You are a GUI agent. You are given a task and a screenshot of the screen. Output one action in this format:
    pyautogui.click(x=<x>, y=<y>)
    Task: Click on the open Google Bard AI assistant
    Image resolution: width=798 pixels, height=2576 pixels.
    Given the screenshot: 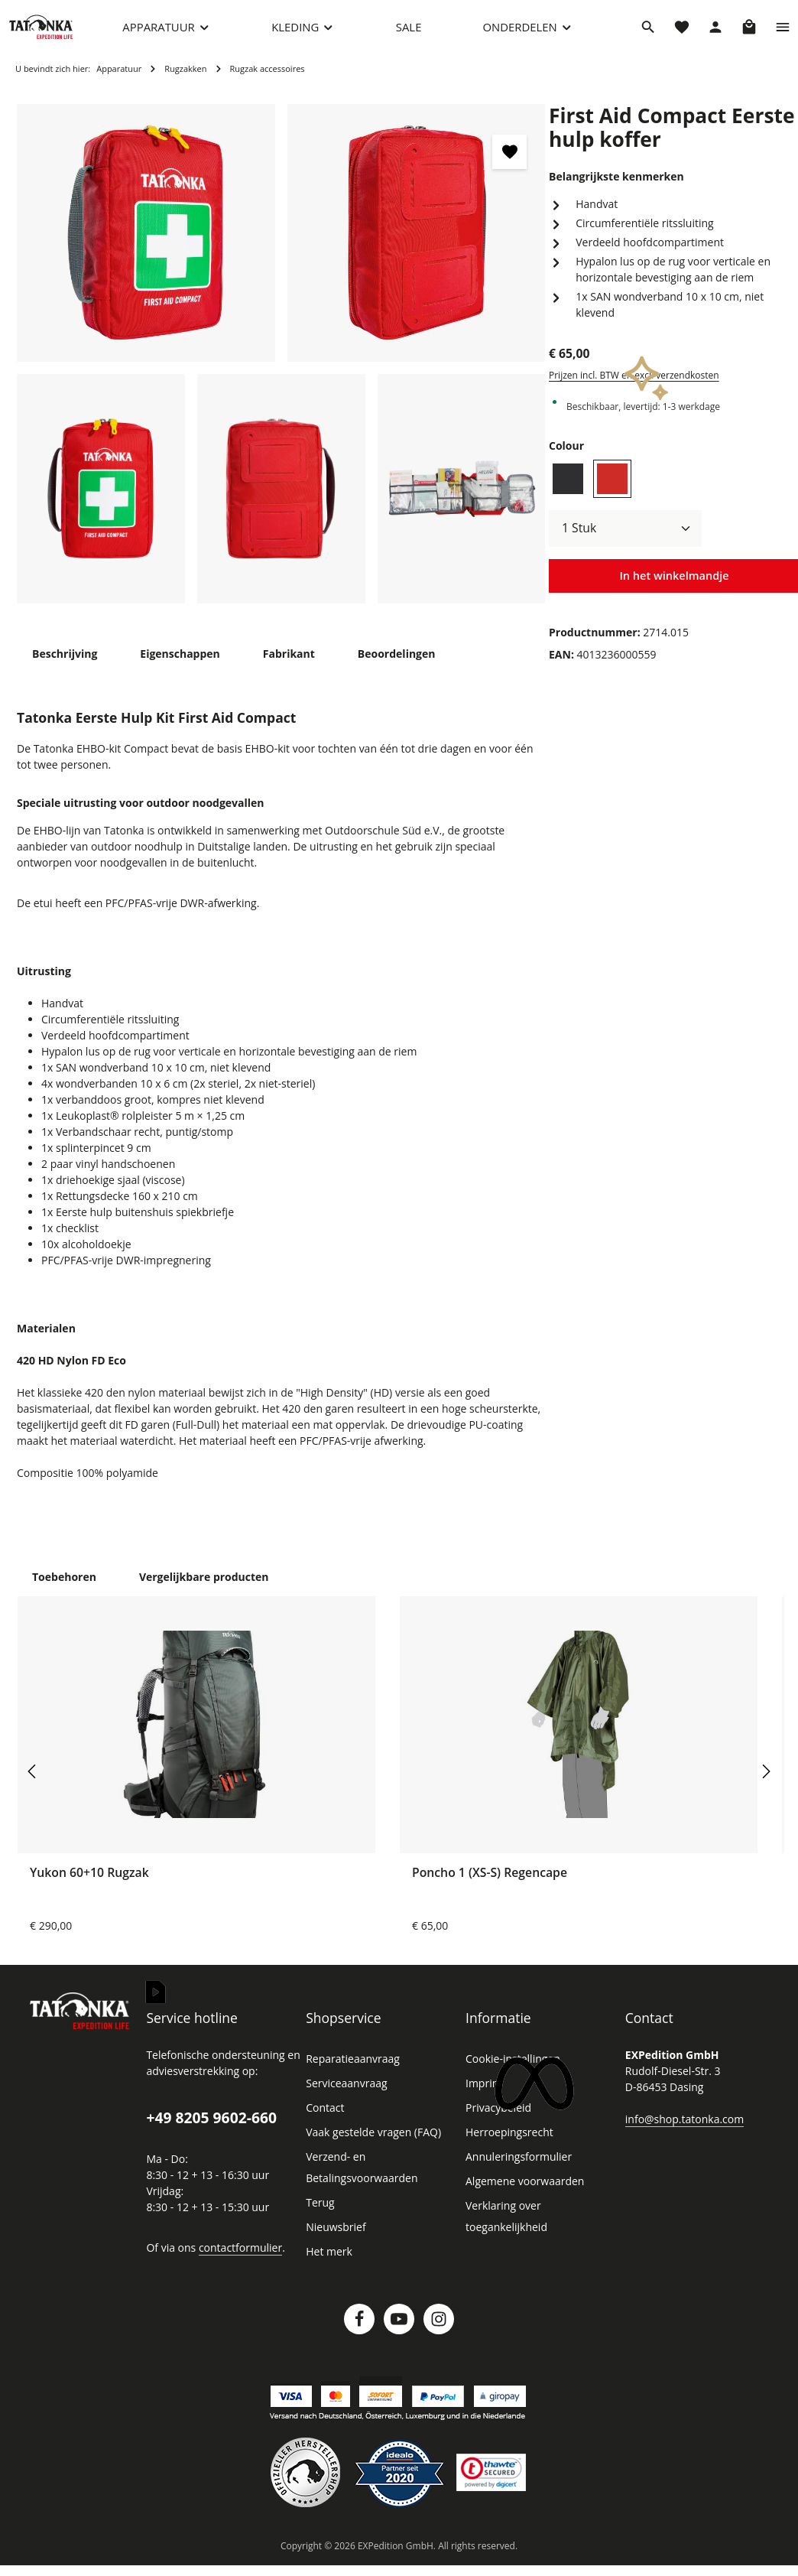 What is the action you would take?
    pyautogui.click(x=646, y=378)
    